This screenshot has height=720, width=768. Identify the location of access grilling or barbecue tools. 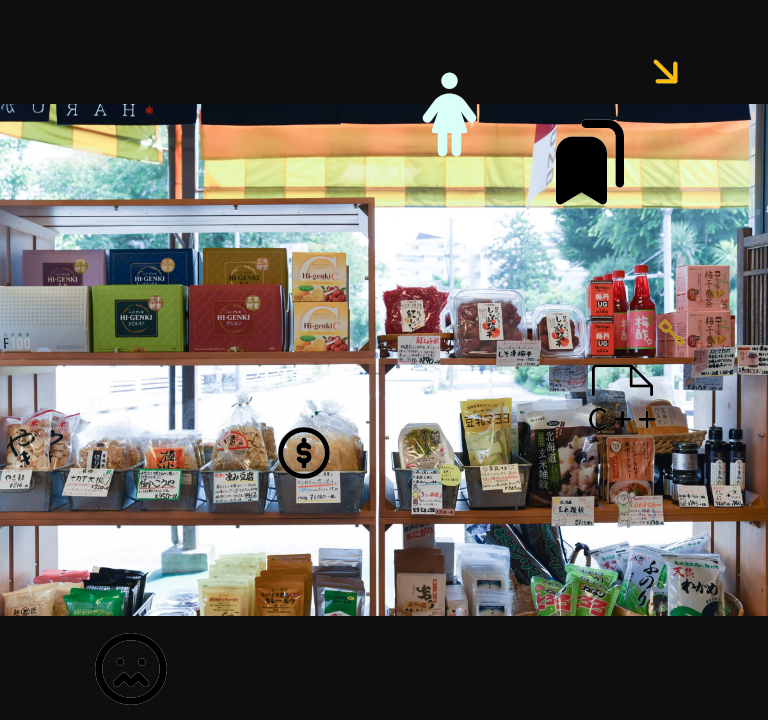
(671, 332).